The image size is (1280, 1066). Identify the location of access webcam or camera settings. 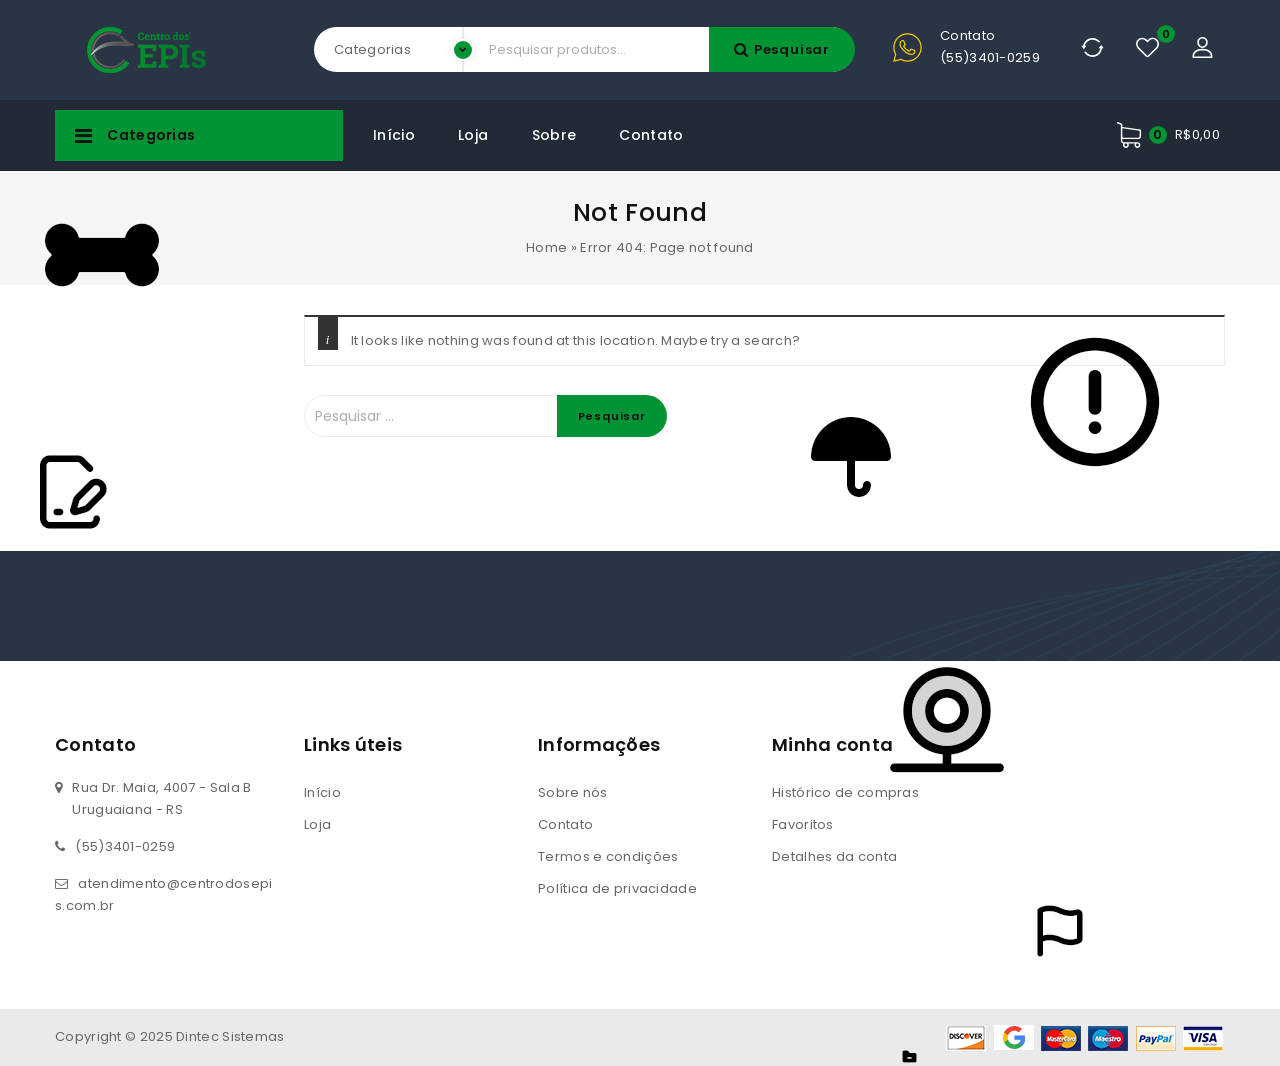
(947, 724).